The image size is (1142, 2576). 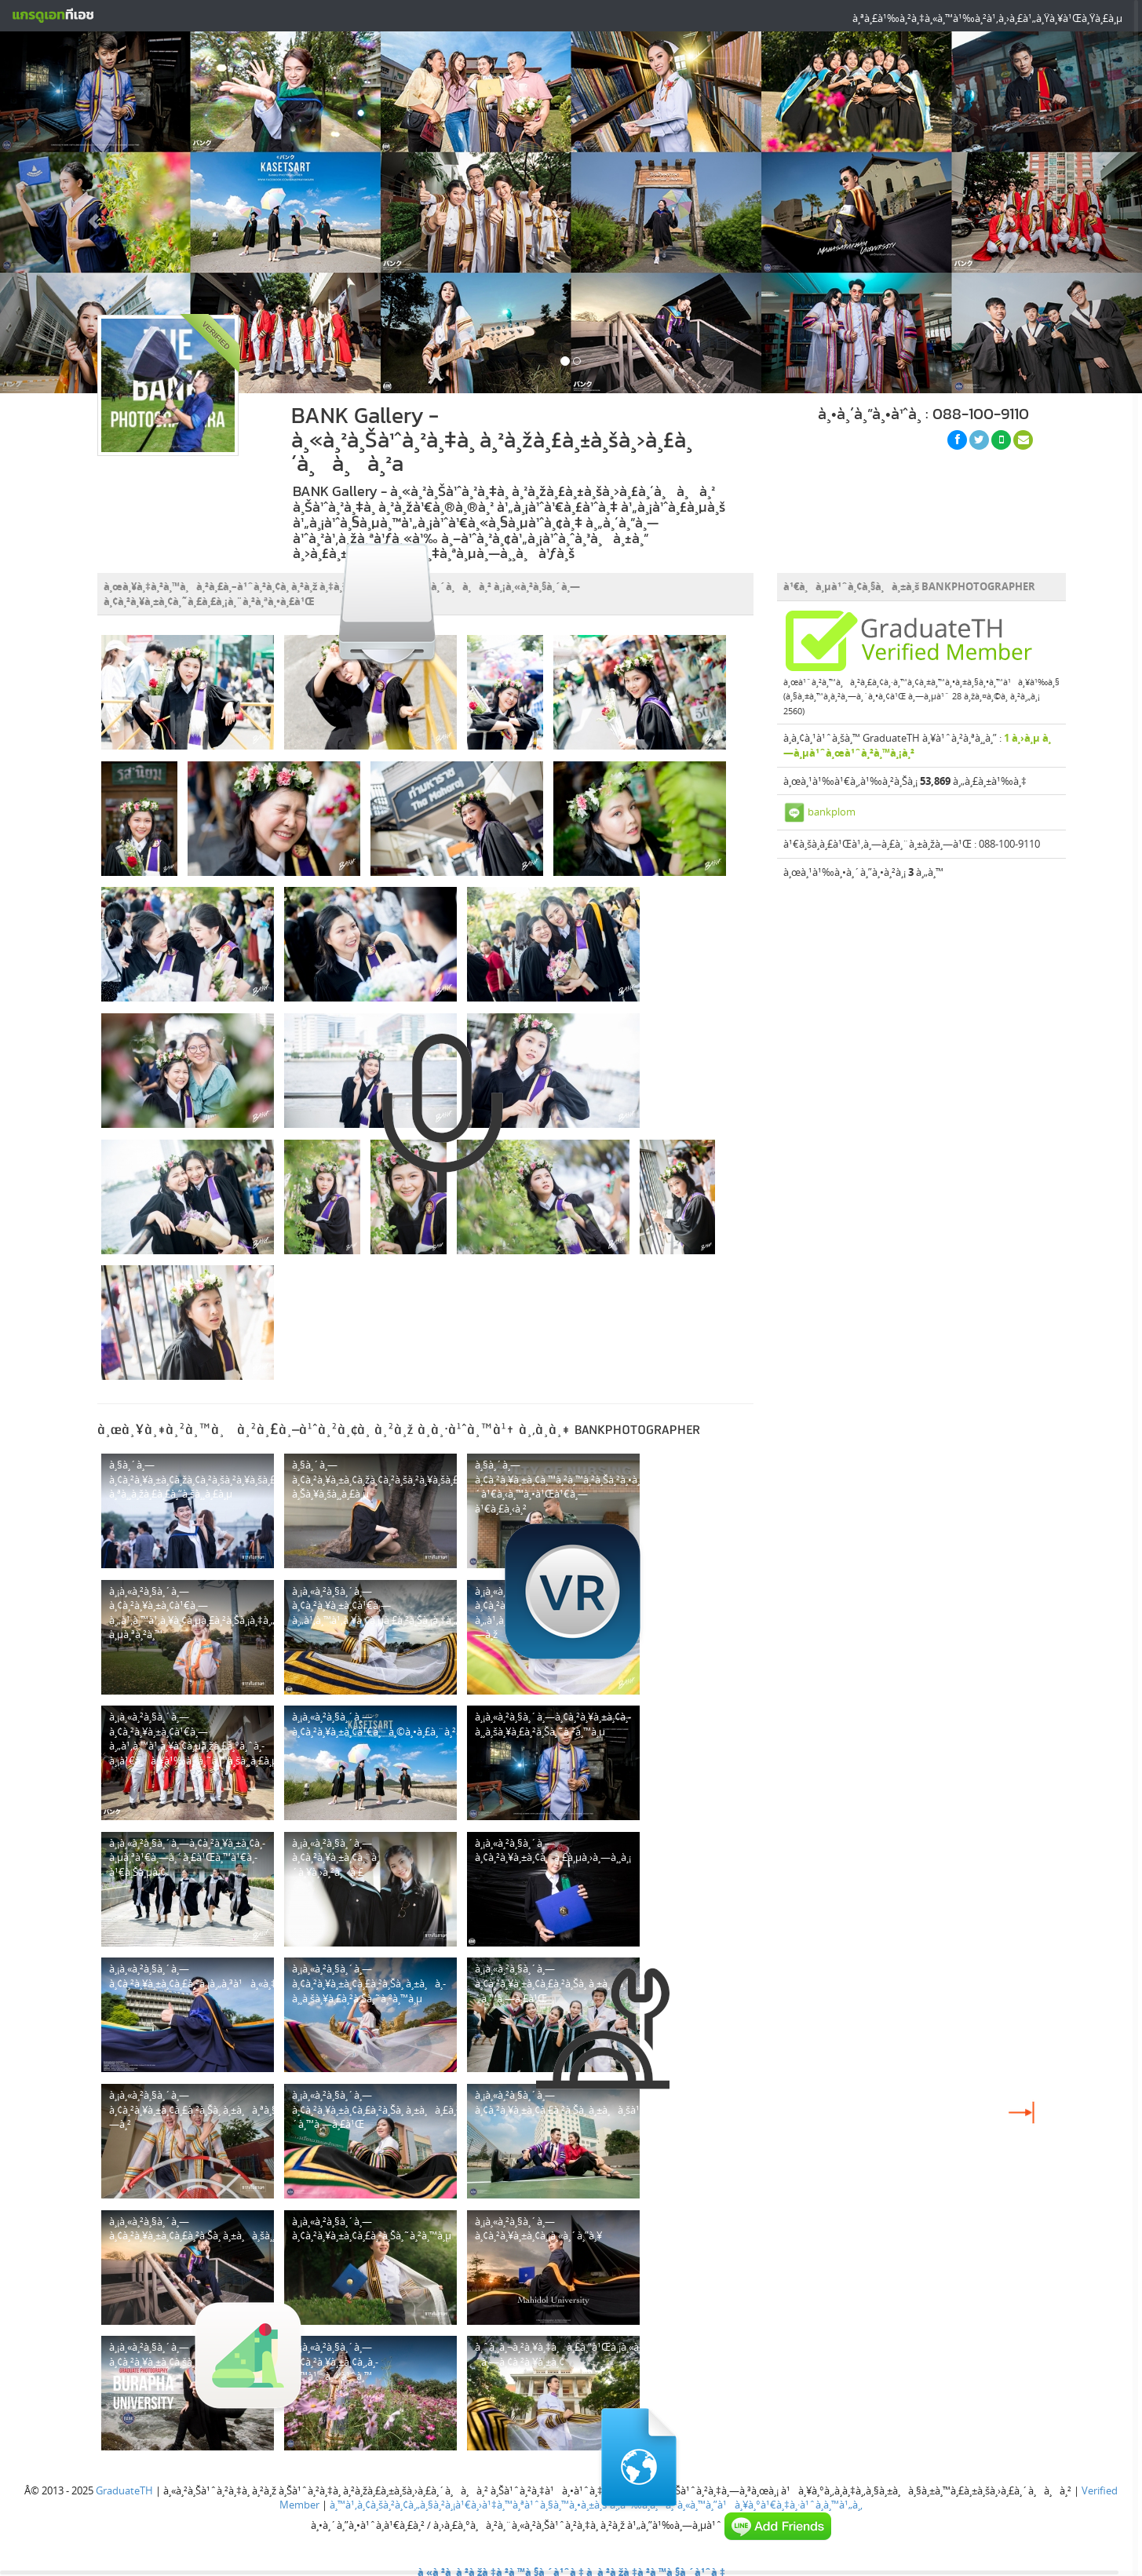 I want to click on access microphone settings, so click(x=442, y=1113).